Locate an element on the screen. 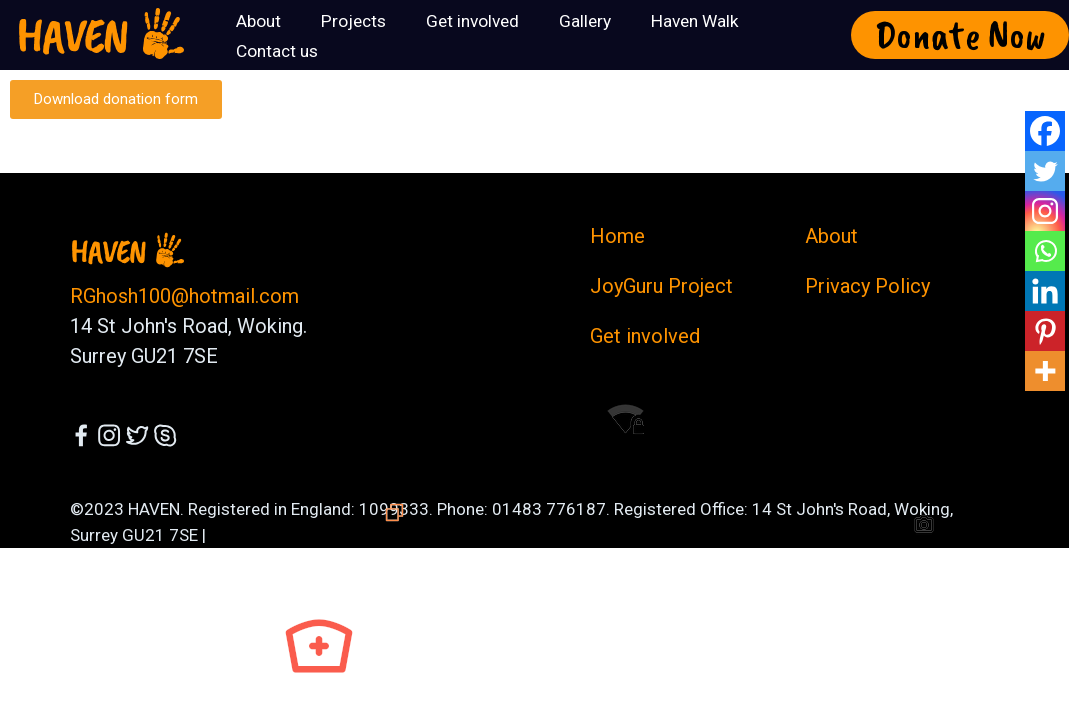 This screenshot has height=720, width=1069. access nursing or healthcare services is located at coordinates (319, 646).